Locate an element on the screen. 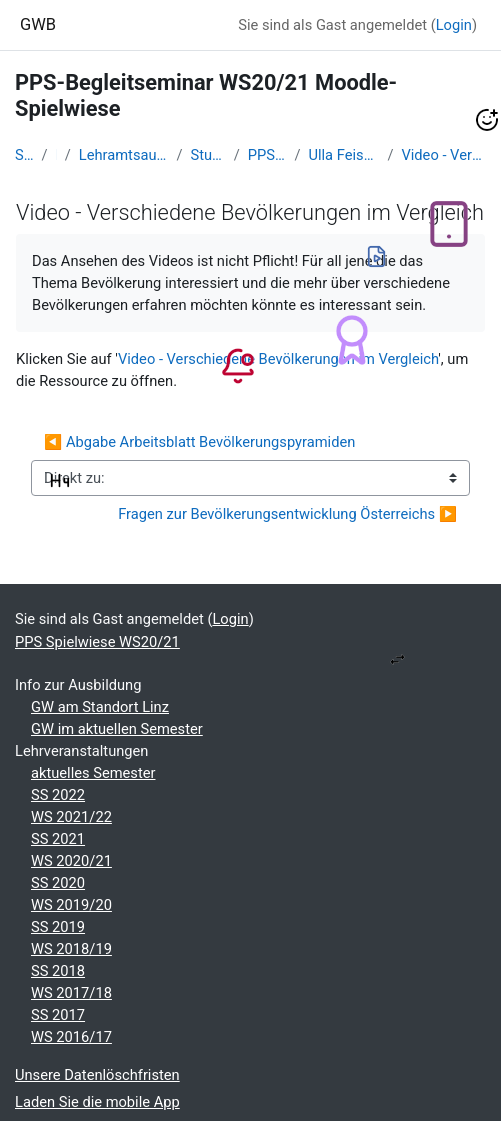 This screenshot has height=1121, width=501. add a reaction to a message is located at coordinates (487, 120).